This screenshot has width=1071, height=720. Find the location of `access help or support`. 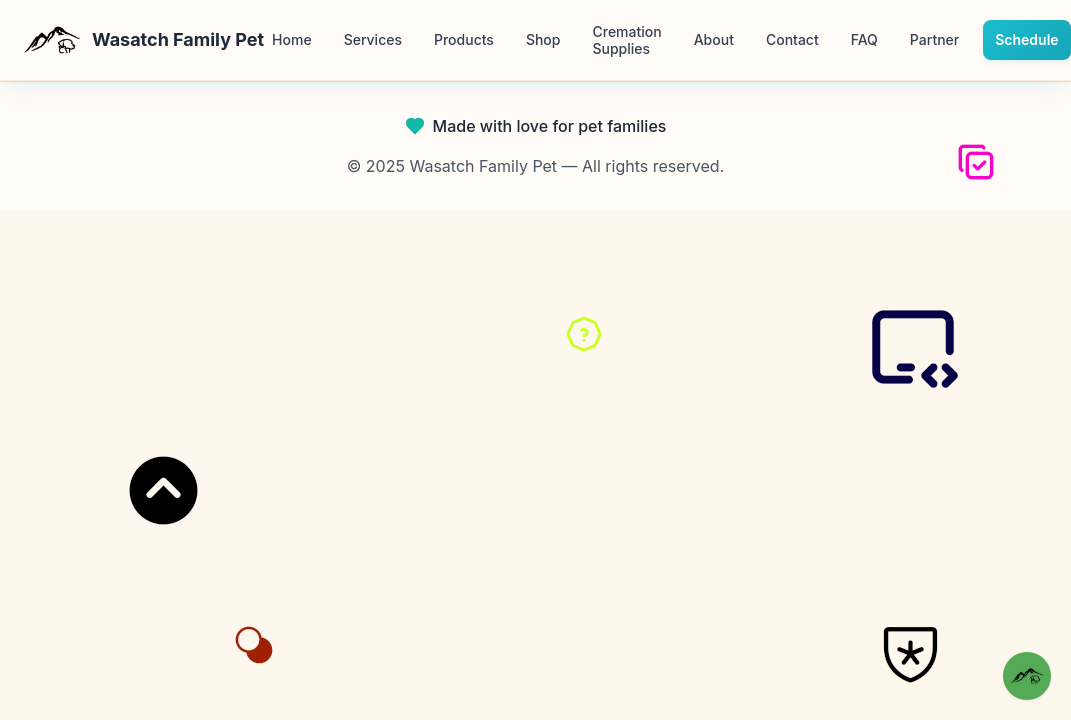

access help or support is located at coordinates (584, 334).